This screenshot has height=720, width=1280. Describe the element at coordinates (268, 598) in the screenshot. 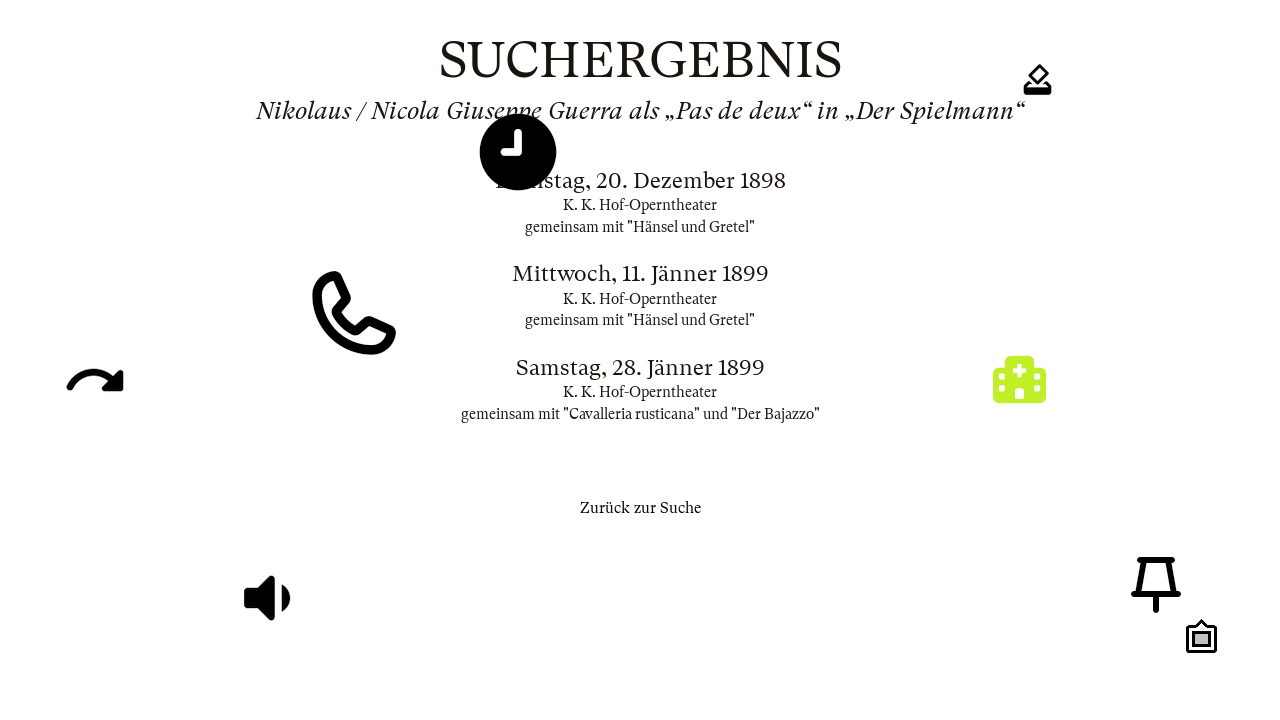

I see `decrease audio volume` at that location.